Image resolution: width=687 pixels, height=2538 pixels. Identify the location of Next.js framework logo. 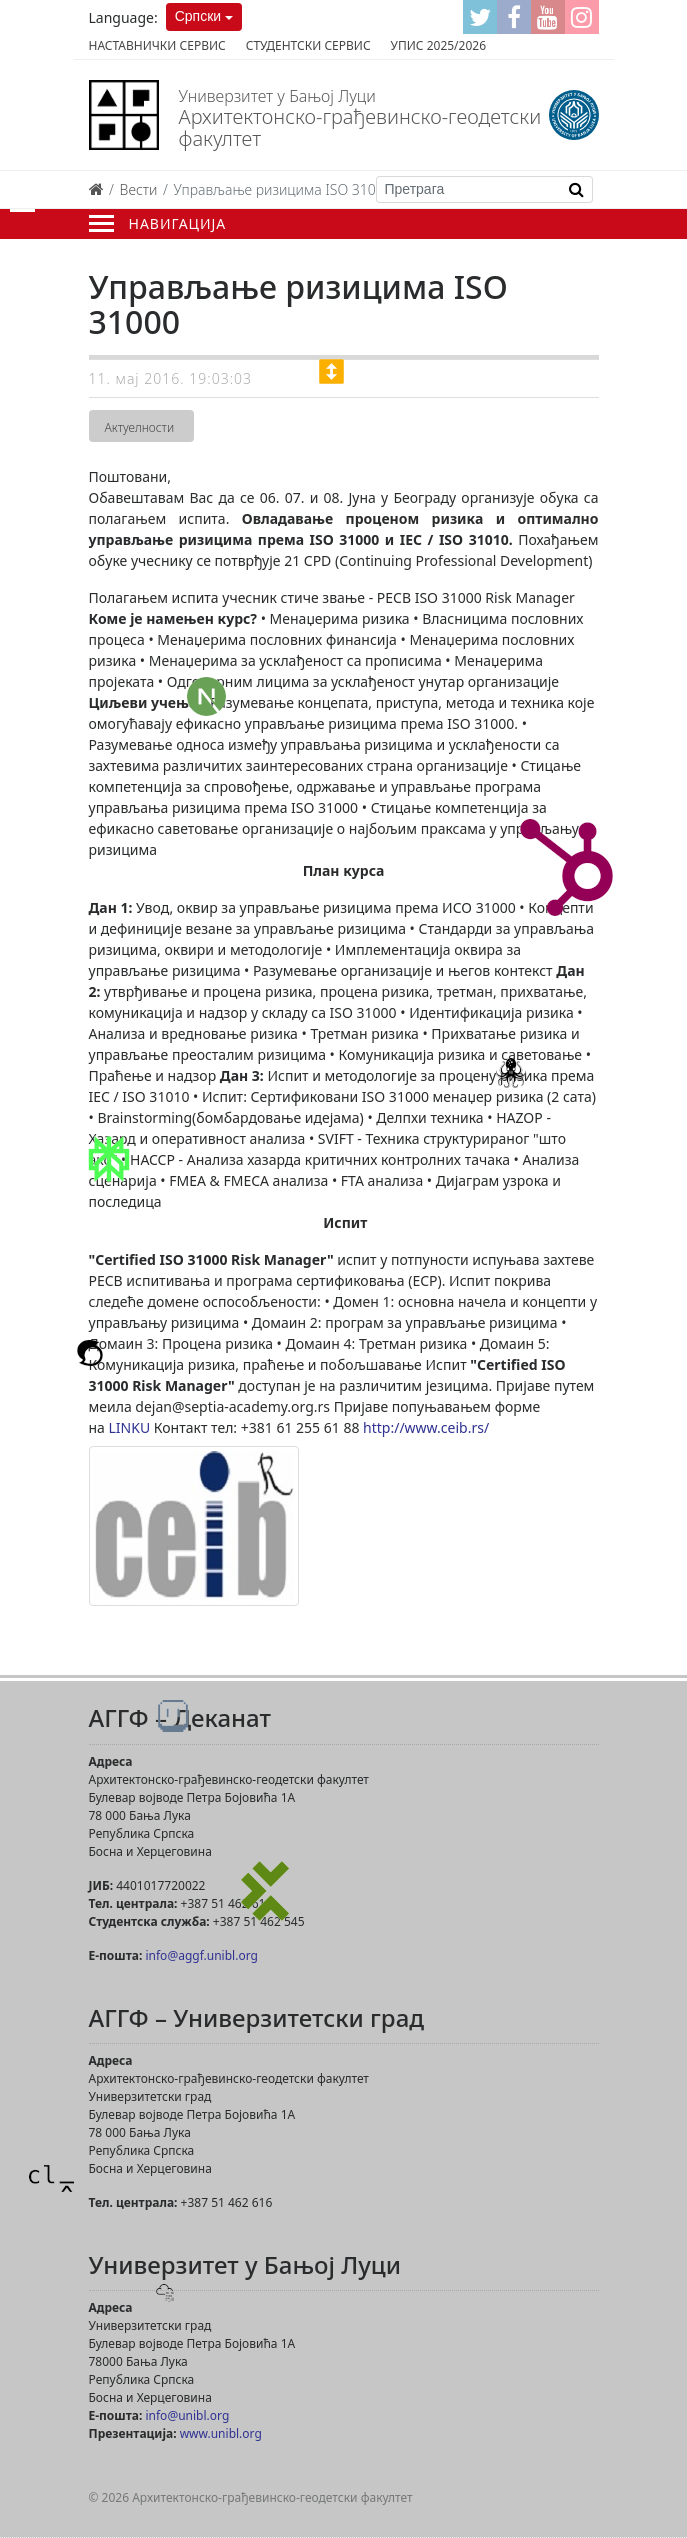
(206, 696).